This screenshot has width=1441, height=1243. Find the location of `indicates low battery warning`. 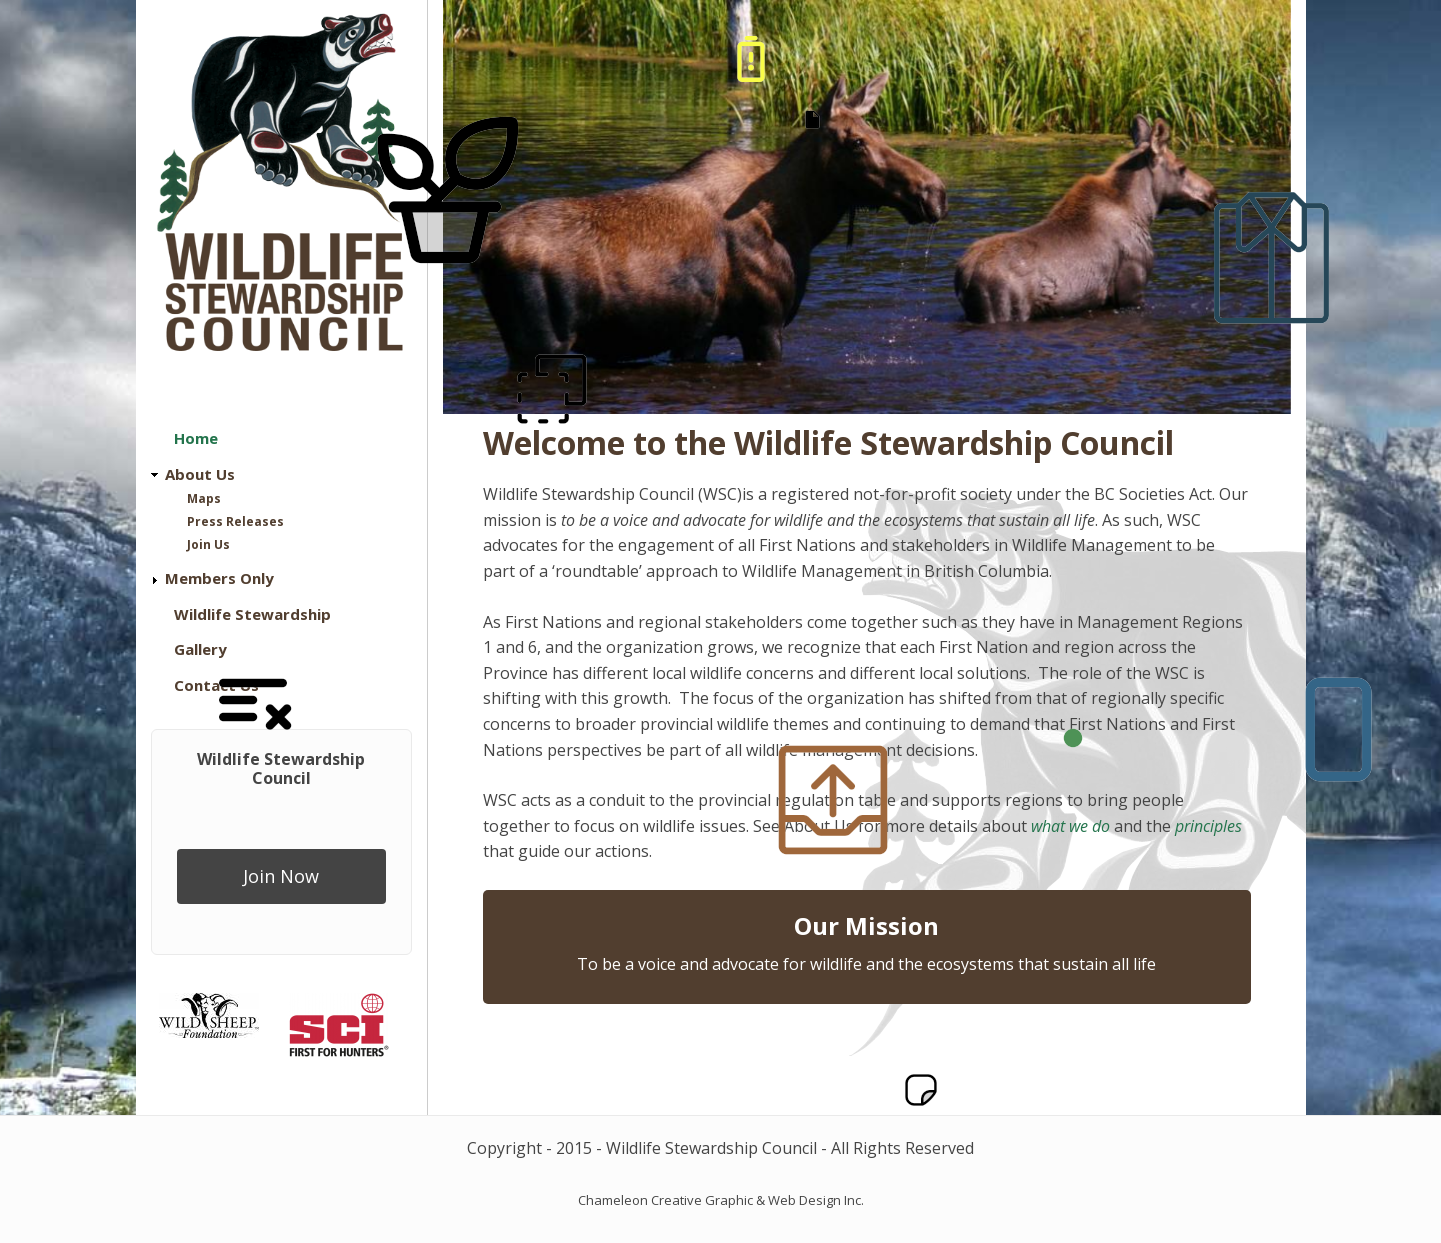

indicates low battery warning is located at coordinates (751, 59).